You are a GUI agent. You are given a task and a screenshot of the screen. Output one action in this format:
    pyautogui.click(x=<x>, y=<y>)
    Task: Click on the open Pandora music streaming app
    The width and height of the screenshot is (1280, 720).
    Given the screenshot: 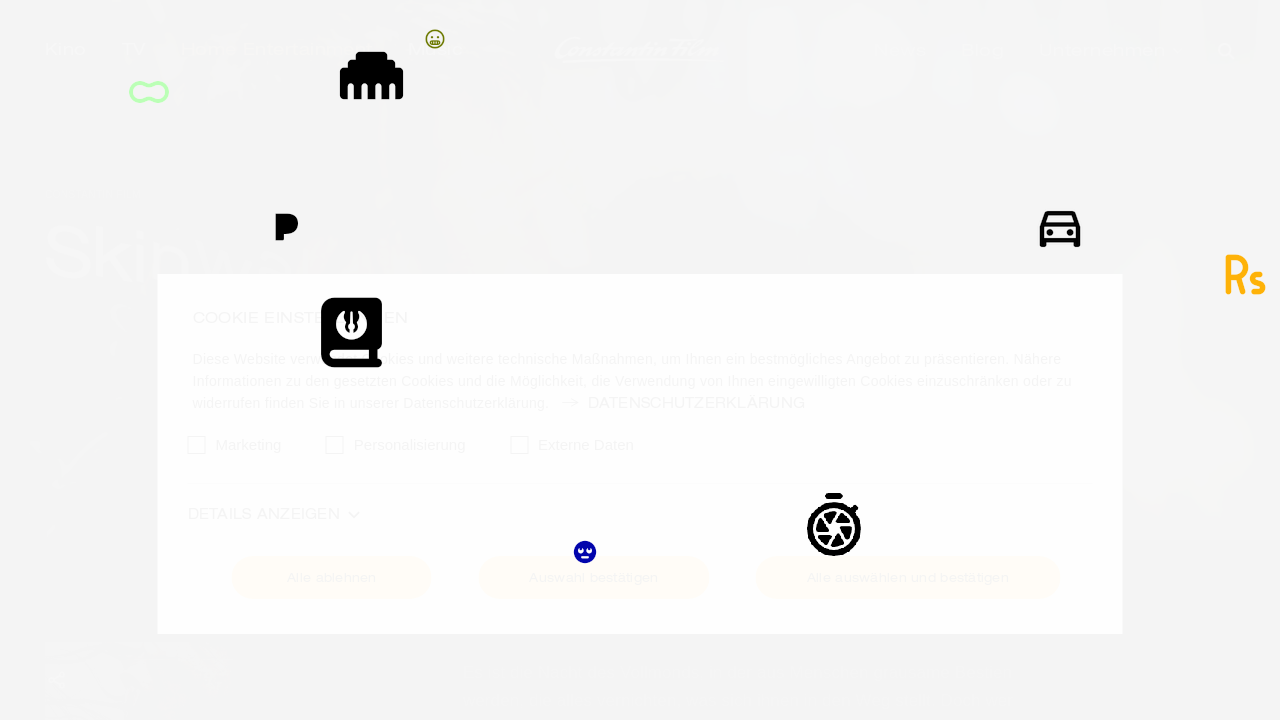 What is the action you would take?
    pyautogui.click(x=287, y=227)
    